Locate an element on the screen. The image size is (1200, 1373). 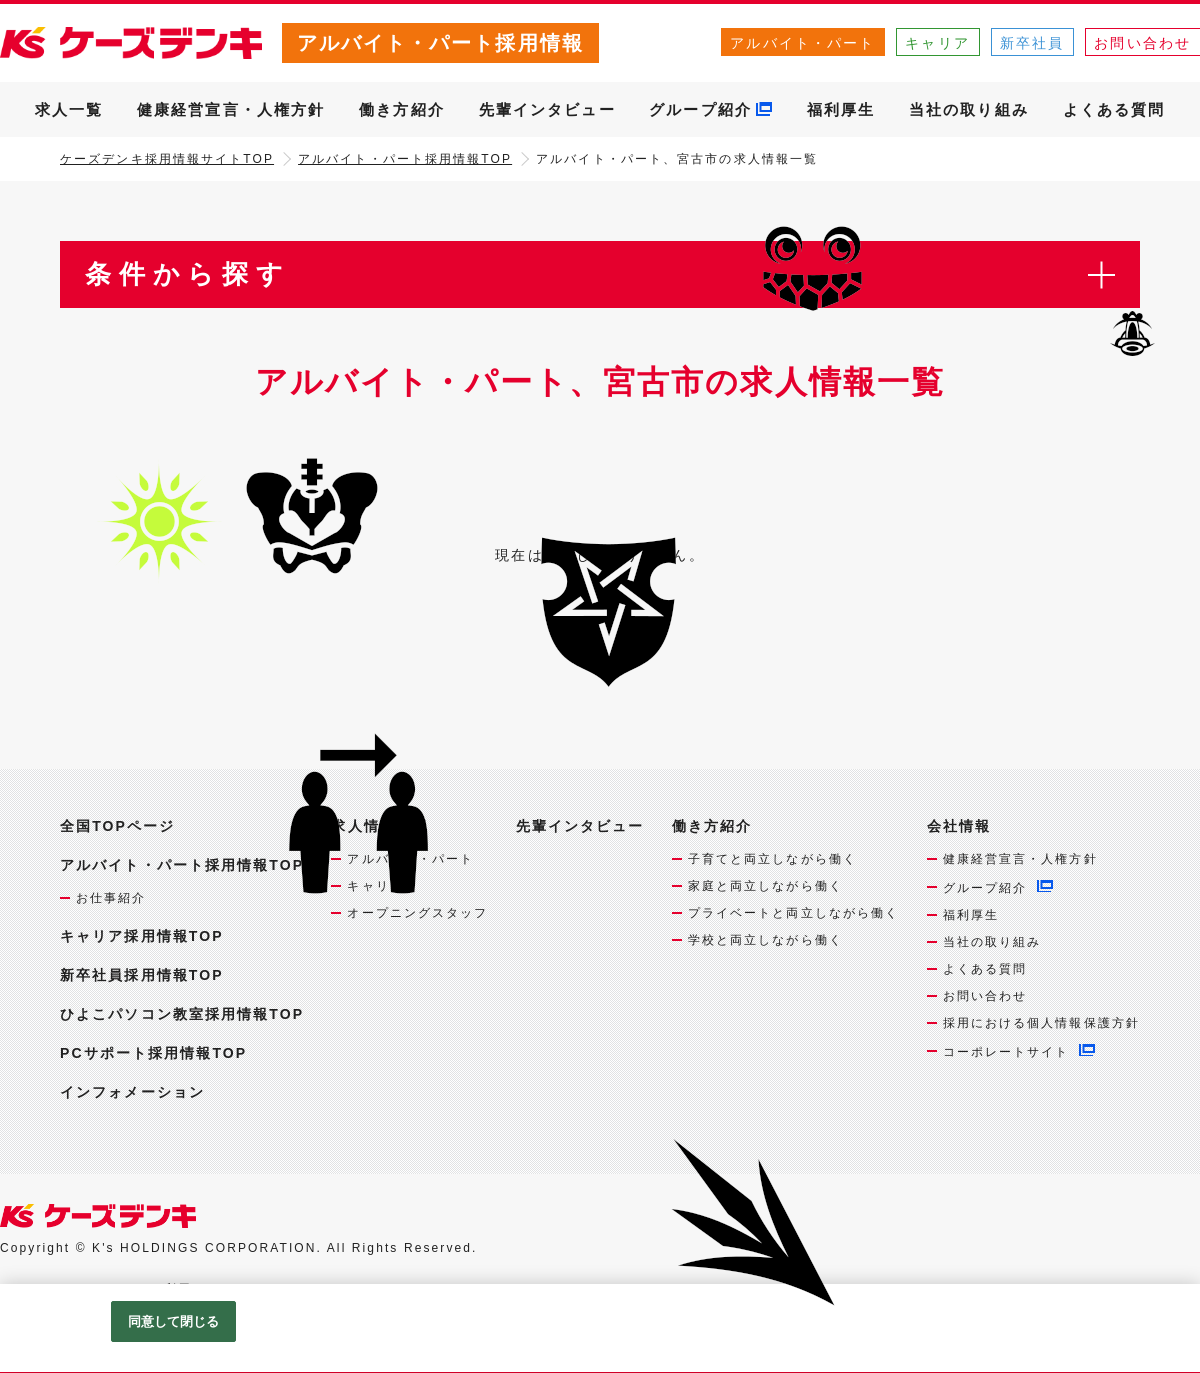
a playful character or avatar icon is located at coordinates (812, 269).